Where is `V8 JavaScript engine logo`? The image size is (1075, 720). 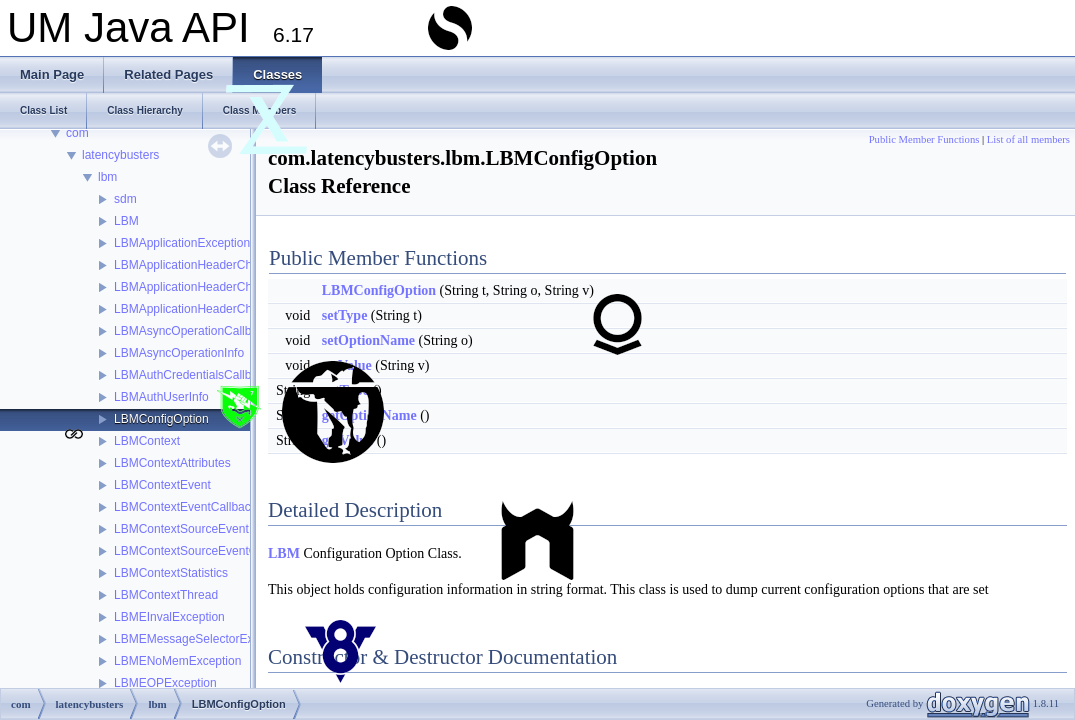
V8 JavaScript engine logo is located at coordinates (340, 651).